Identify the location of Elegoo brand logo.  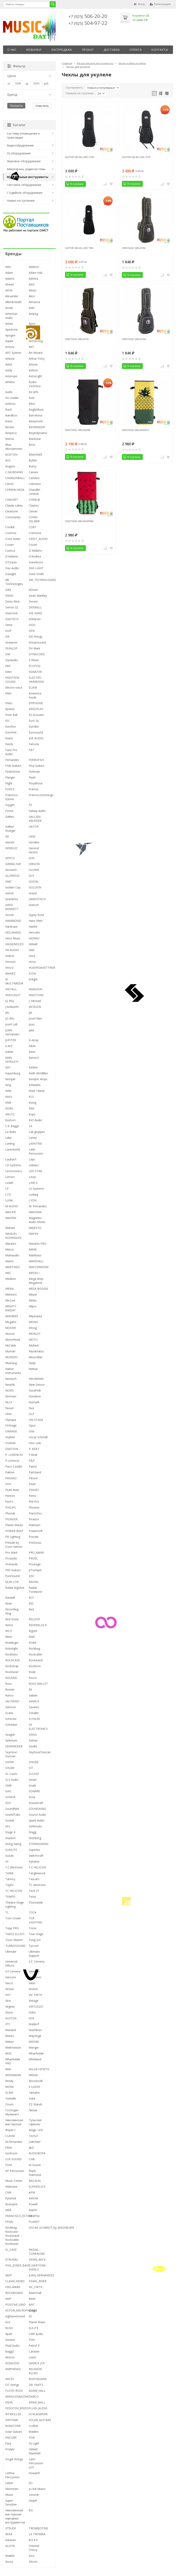
(106, 1623).